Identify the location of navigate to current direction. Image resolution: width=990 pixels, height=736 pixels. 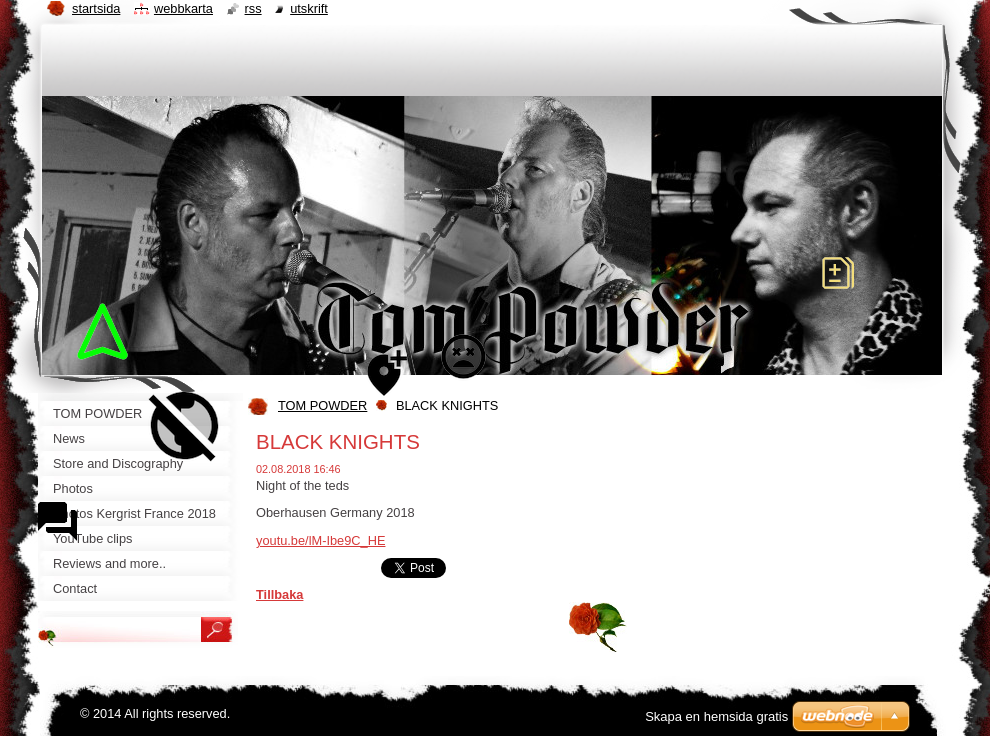
(102, 331).